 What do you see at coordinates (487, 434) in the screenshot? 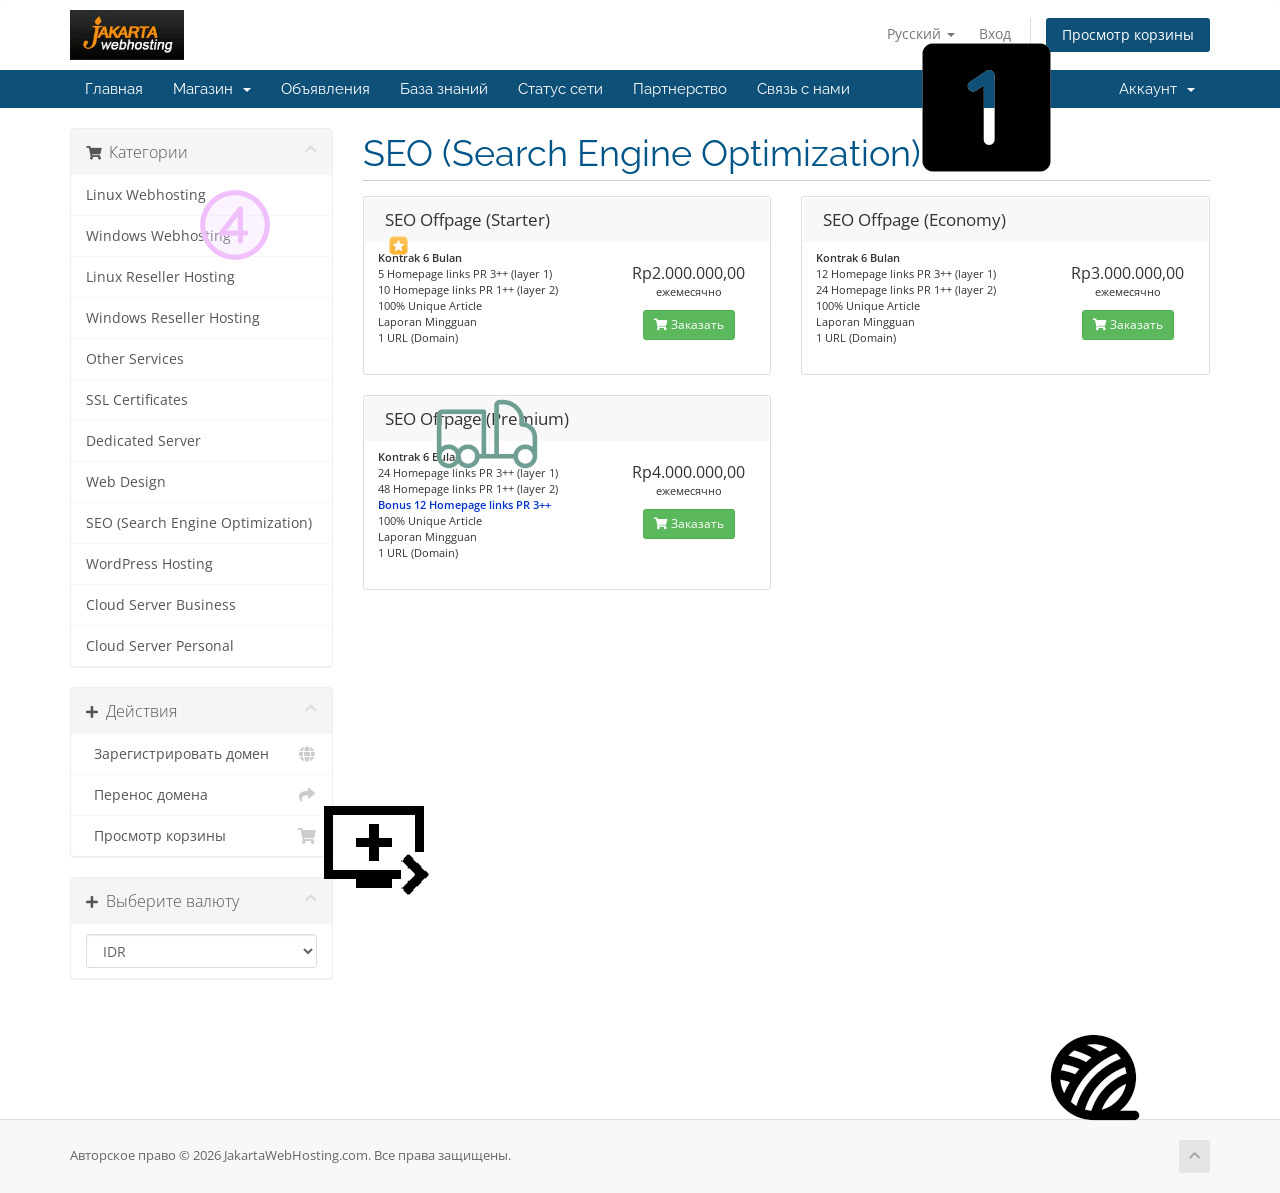
I see `track shipment or delivery status` at bounding box center [487, 434].